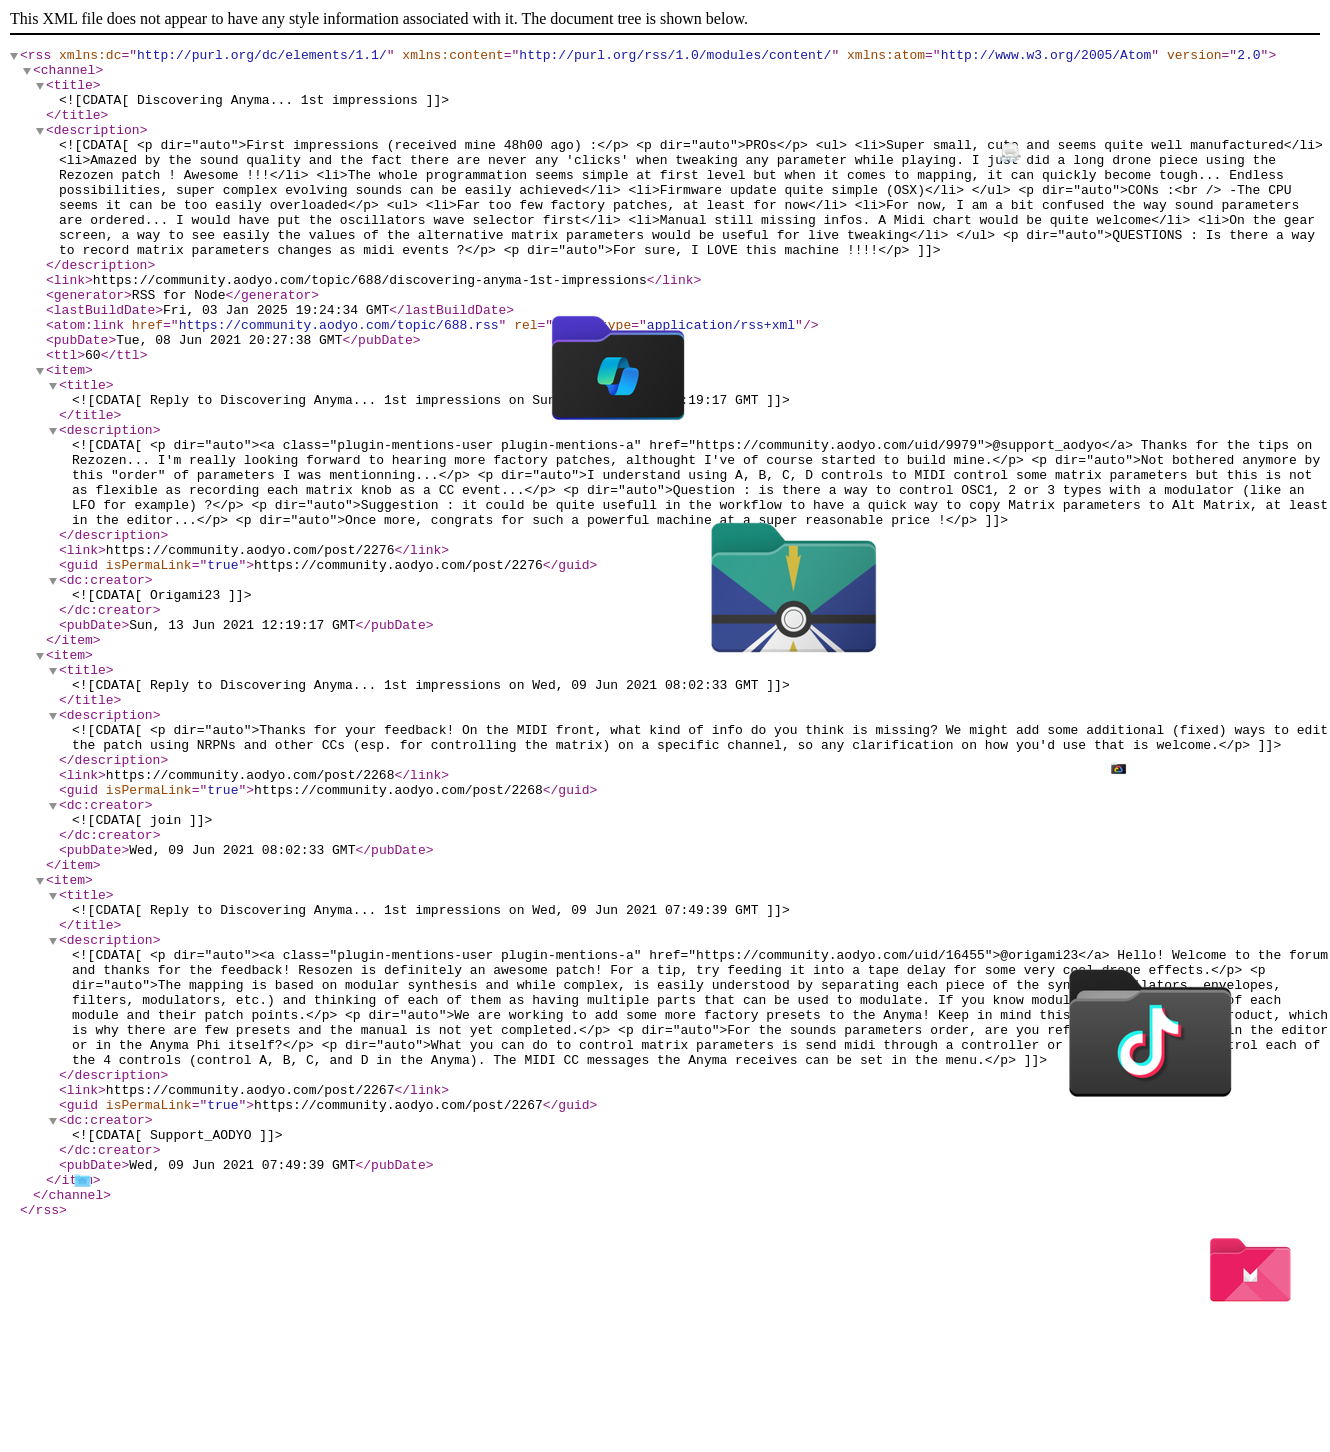  I want to click on open folder containing Microsoft Copilot files, so click(617, 371).